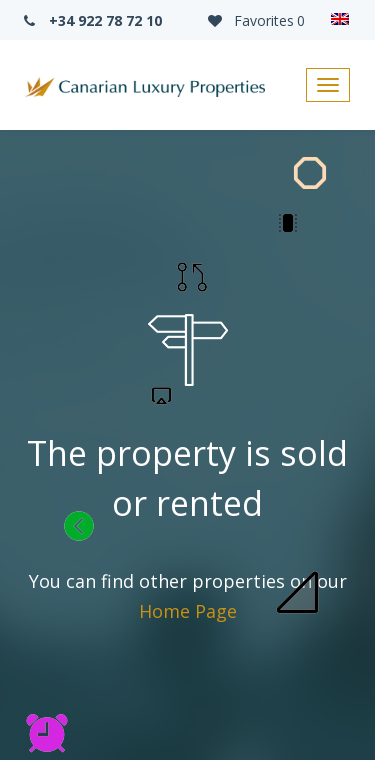  Describe the element at coordinates (288, 223) in the screenshot. I see `view container or package contents` at that location.